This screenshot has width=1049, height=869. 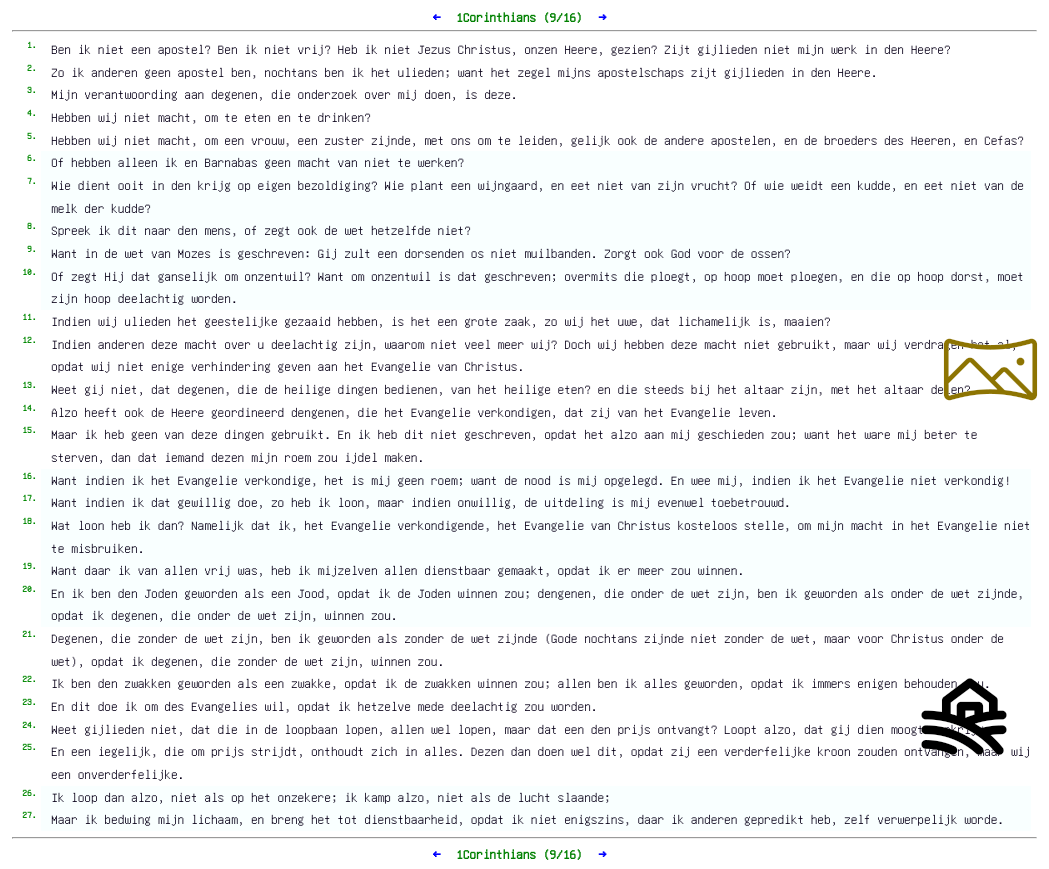 What do you see at coordinates (990, 369) in the screenshot?
I see `view panorama or wide-angle photos` at bounding box center [990, 369].